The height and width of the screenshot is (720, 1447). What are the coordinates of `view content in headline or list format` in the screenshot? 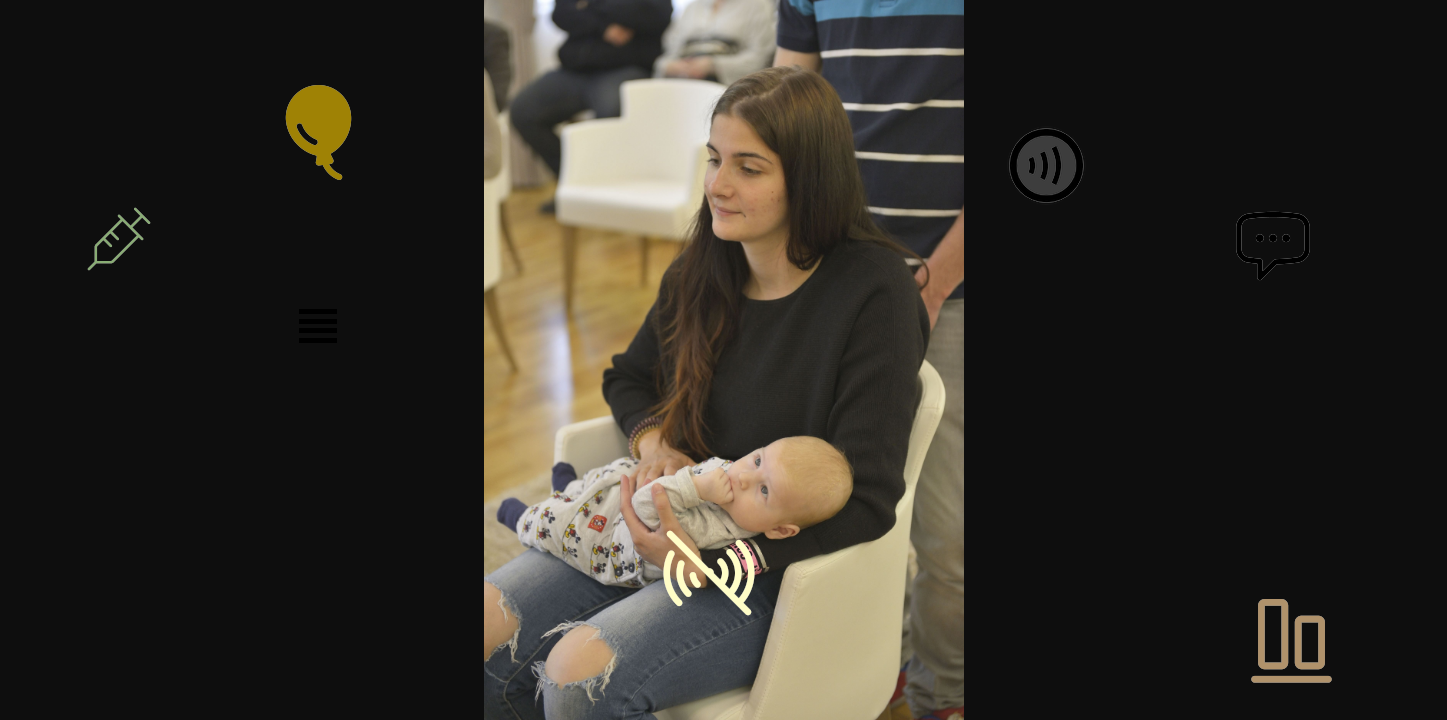 It's located at (318, 326).